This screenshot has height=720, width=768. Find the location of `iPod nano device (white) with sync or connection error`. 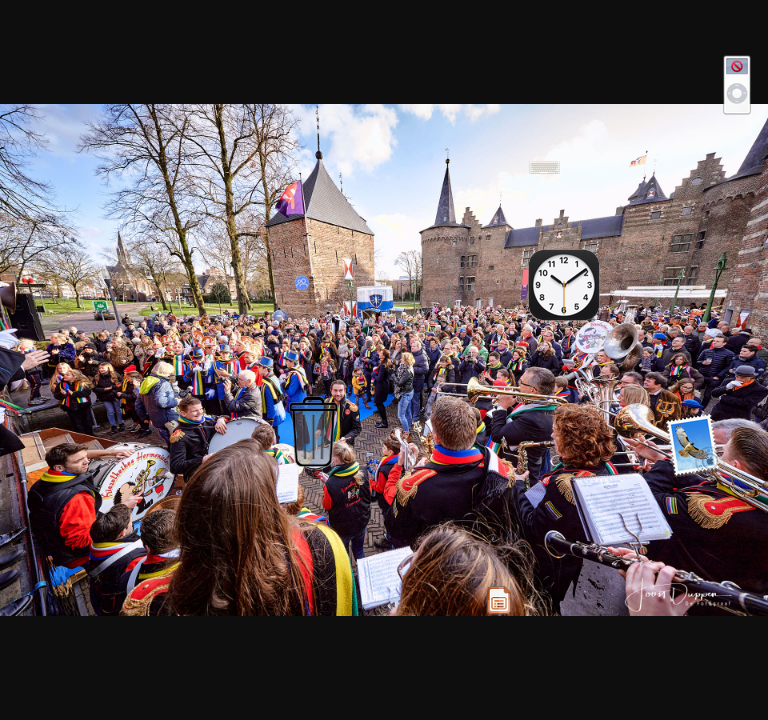

iPod nano device (white) with sync or connection error is located at coordinates (737, 85).